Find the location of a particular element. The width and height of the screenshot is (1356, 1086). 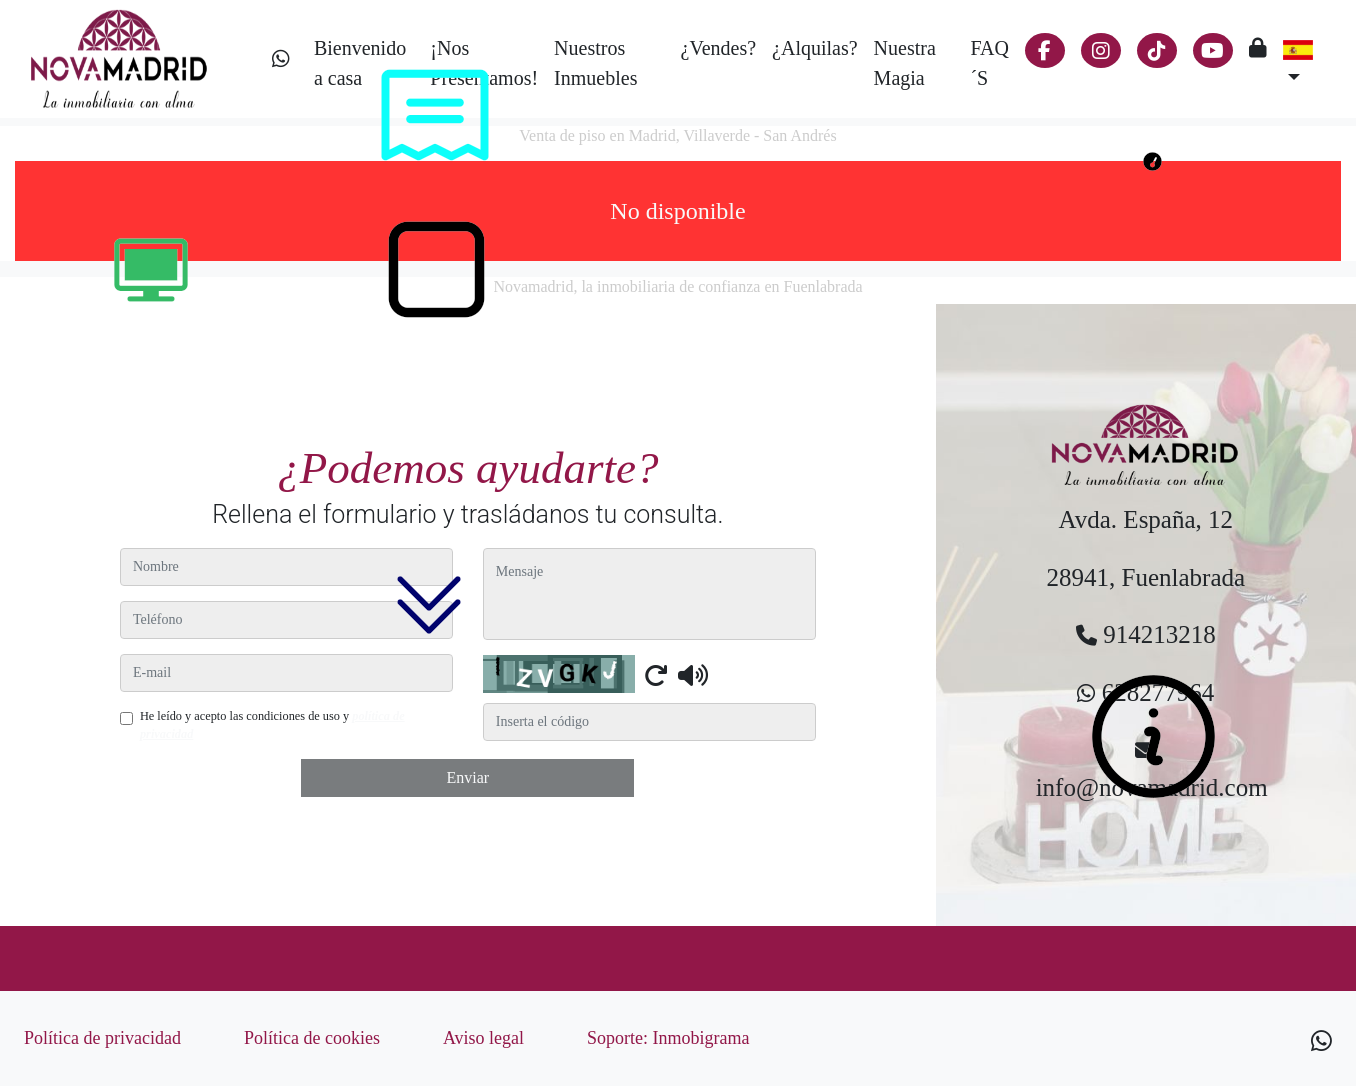

stop media playback is located at coordinates (436, 269).